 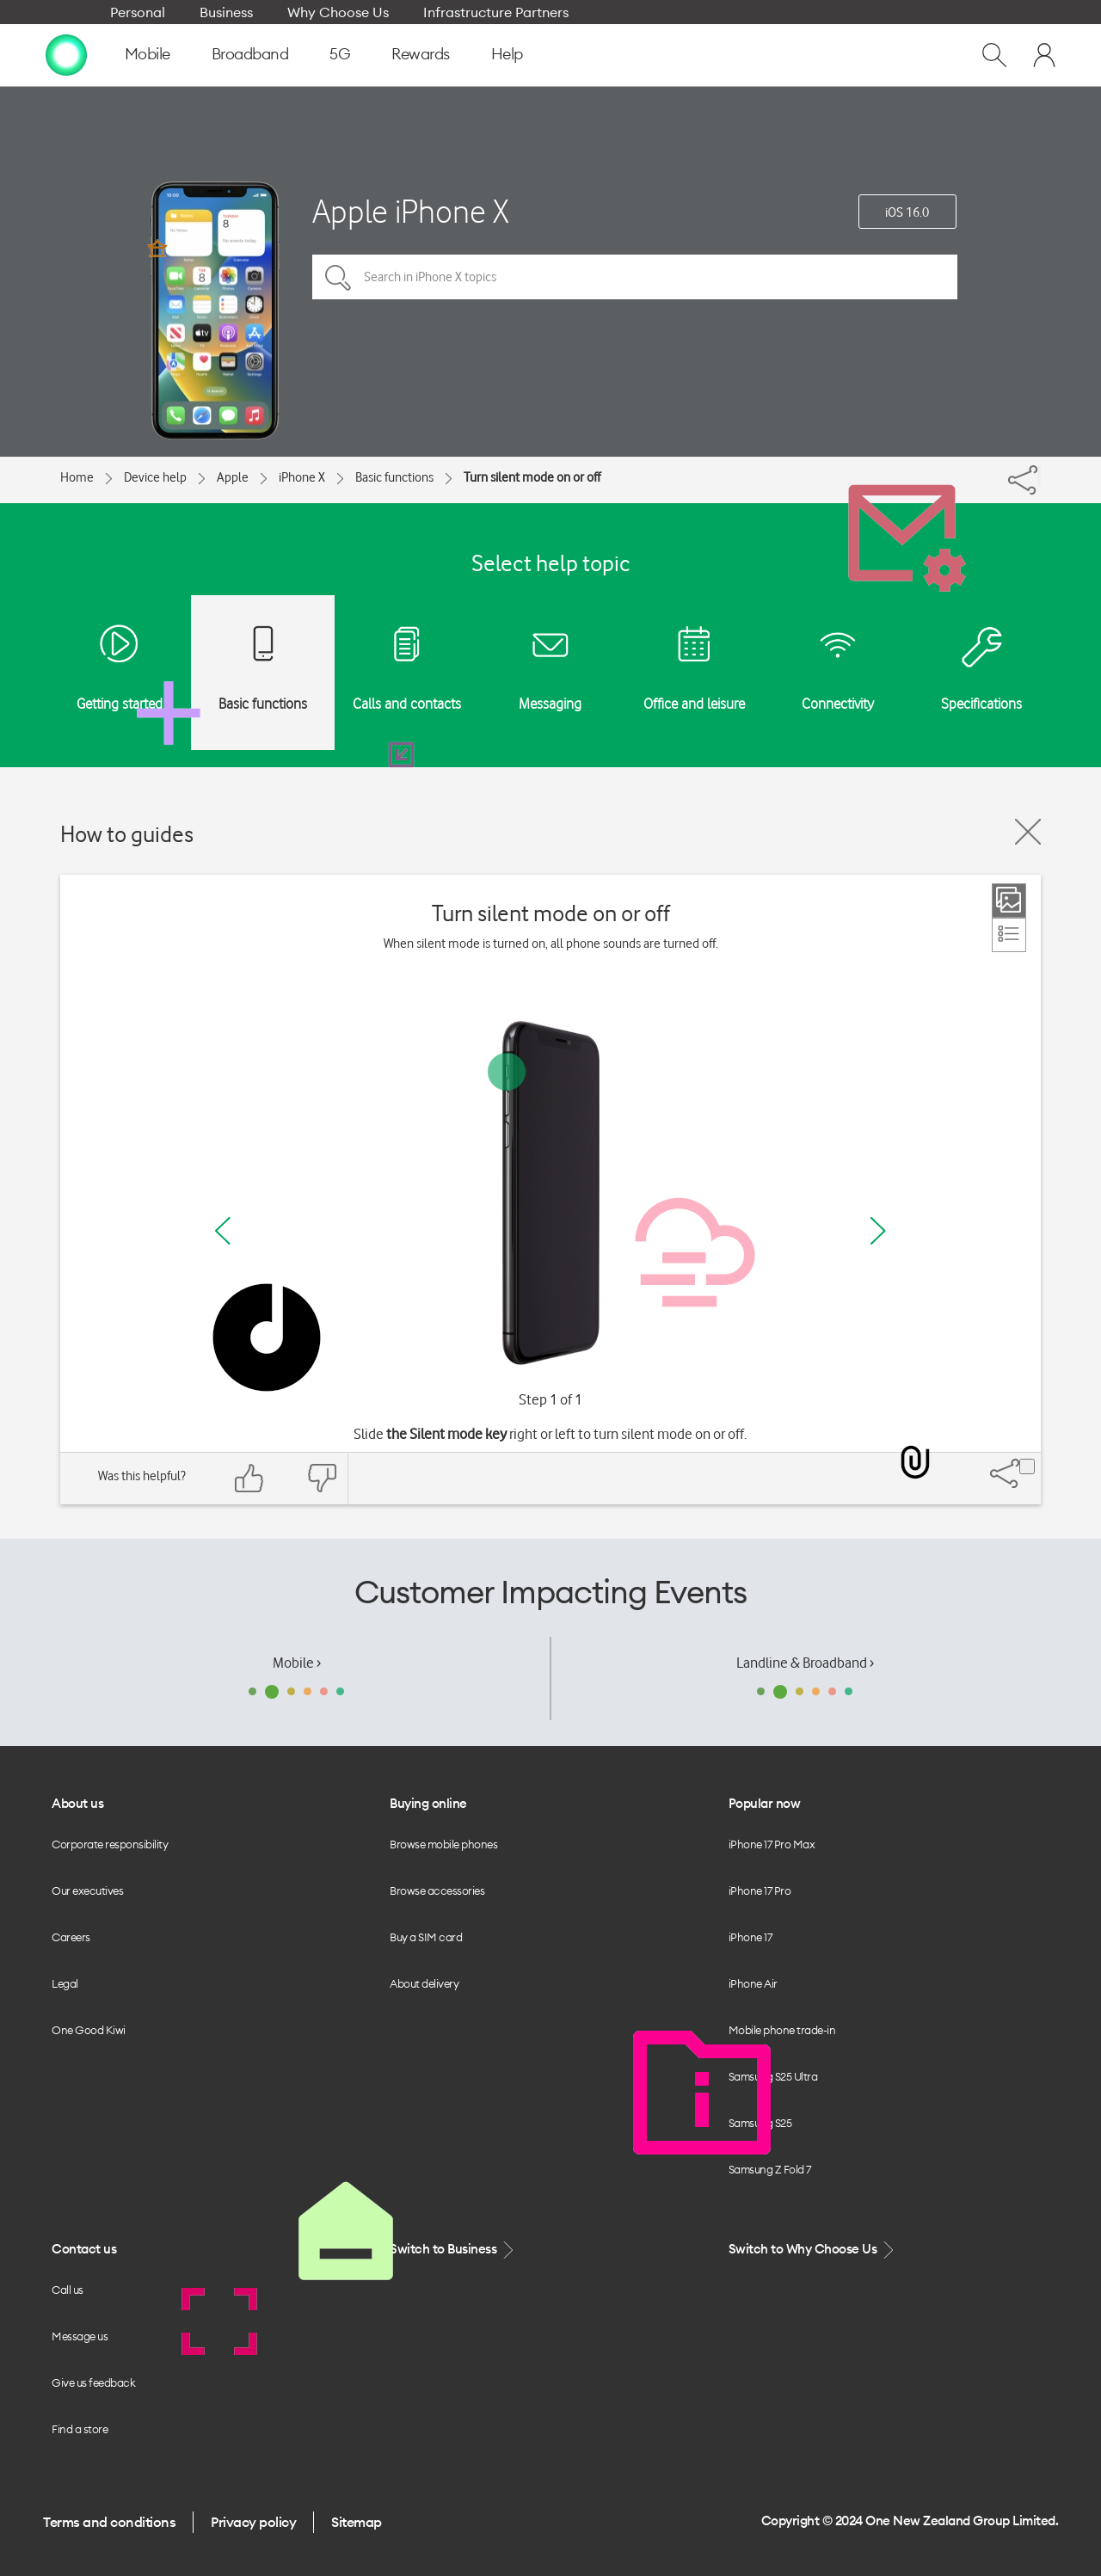 I want to click on enter fullscreen mode, so click(x=219, y=2321).